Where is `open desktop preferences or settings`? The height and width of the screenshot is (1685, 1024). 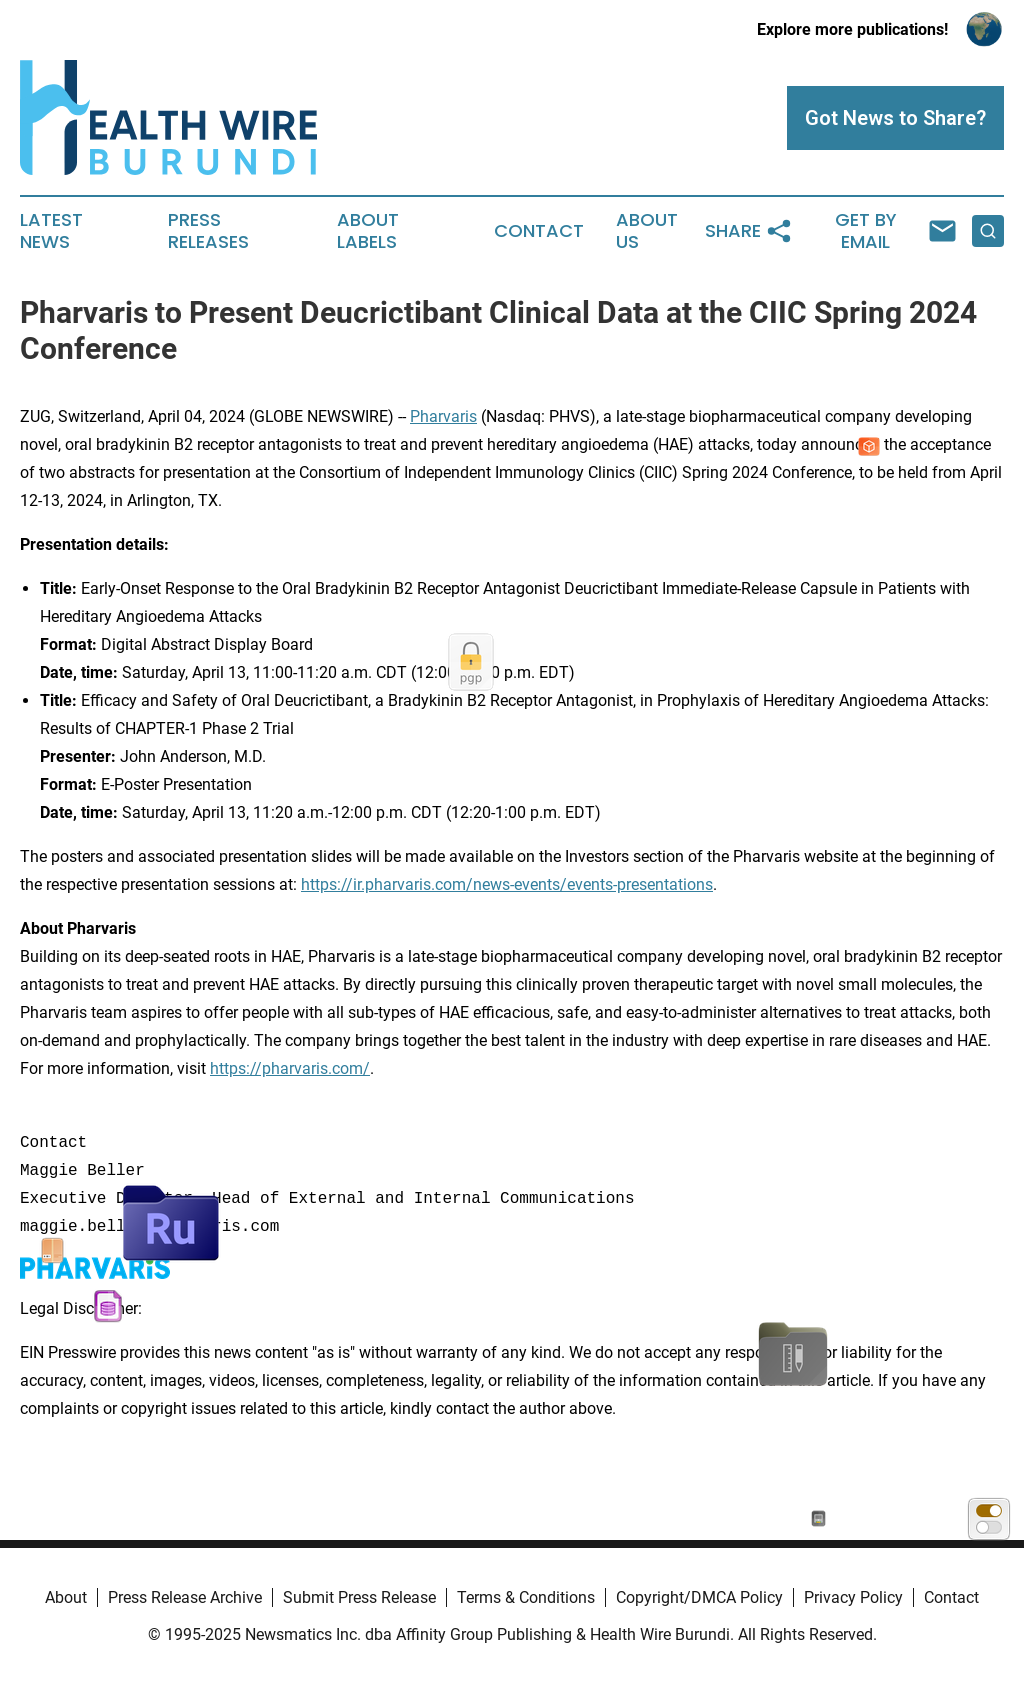
open desktop preferences or settings is located at coordinates (989, 1519).